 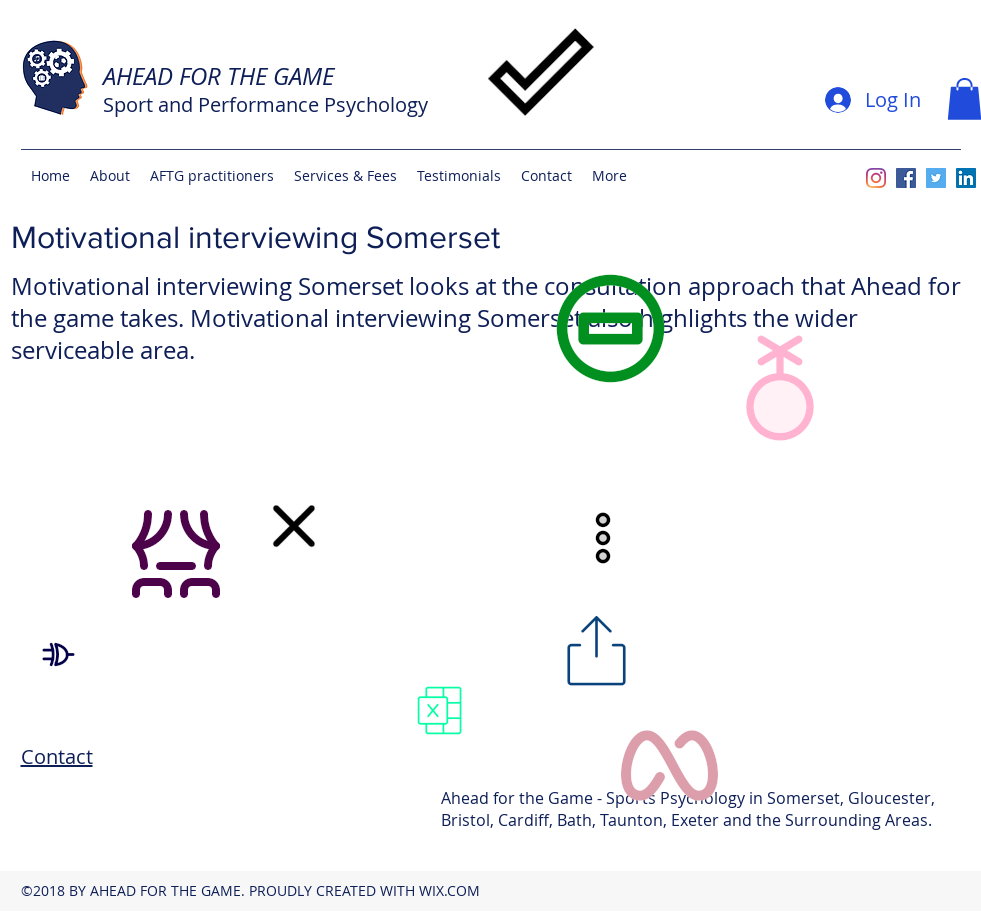 What do you see at coordinates (603, 538) in the screenshot?
I see `open more options menu` at bounding box center [603, 538].